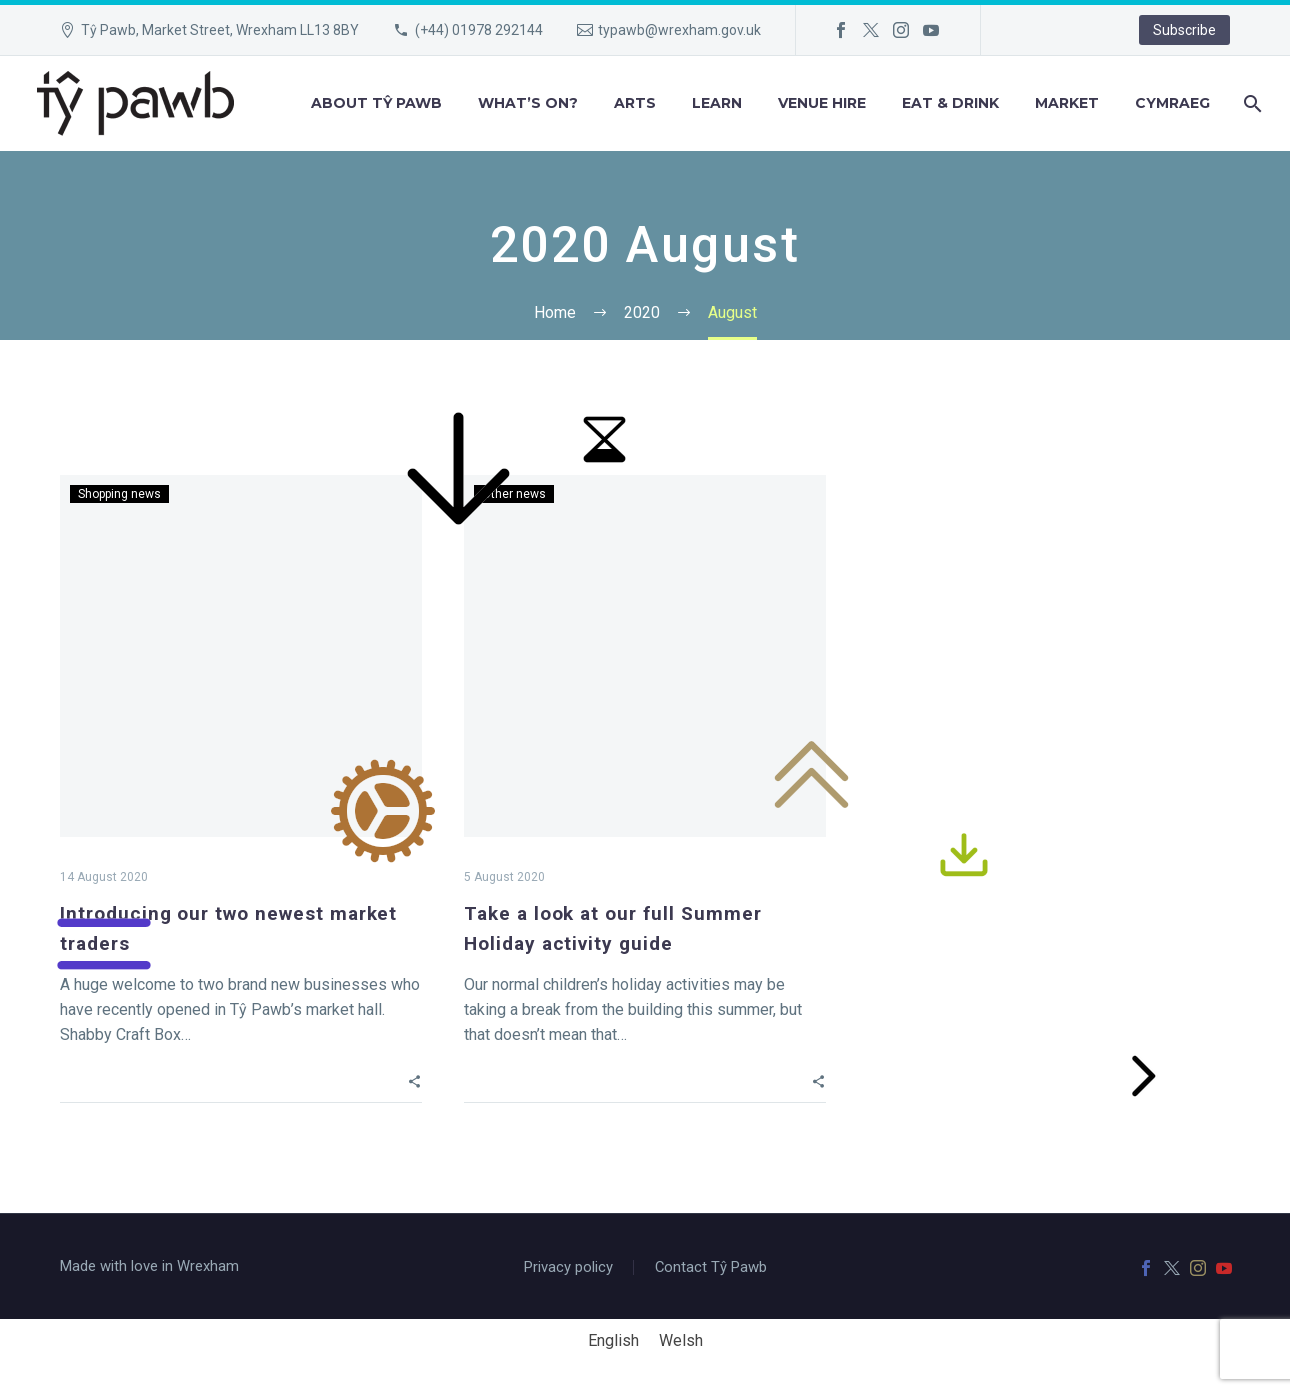 Image resolution: width=1290 pixels, height=1393 pixels. I want to click on access settings or preferences, so click(383, 811).